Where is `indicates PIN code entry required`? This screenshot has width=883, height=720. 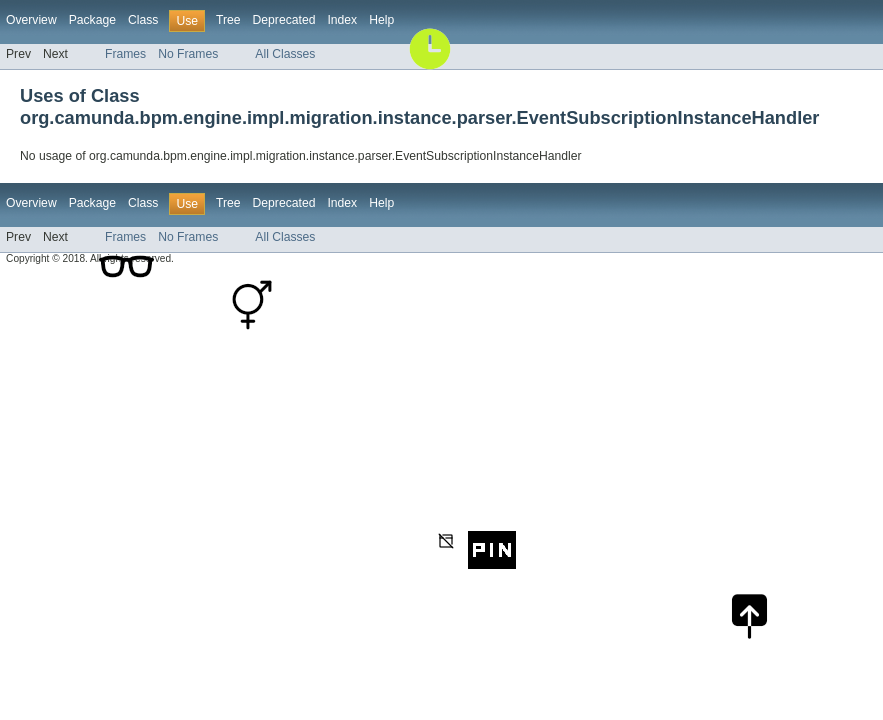
indicates PIN code entry required is located at coordinates (492, 550).